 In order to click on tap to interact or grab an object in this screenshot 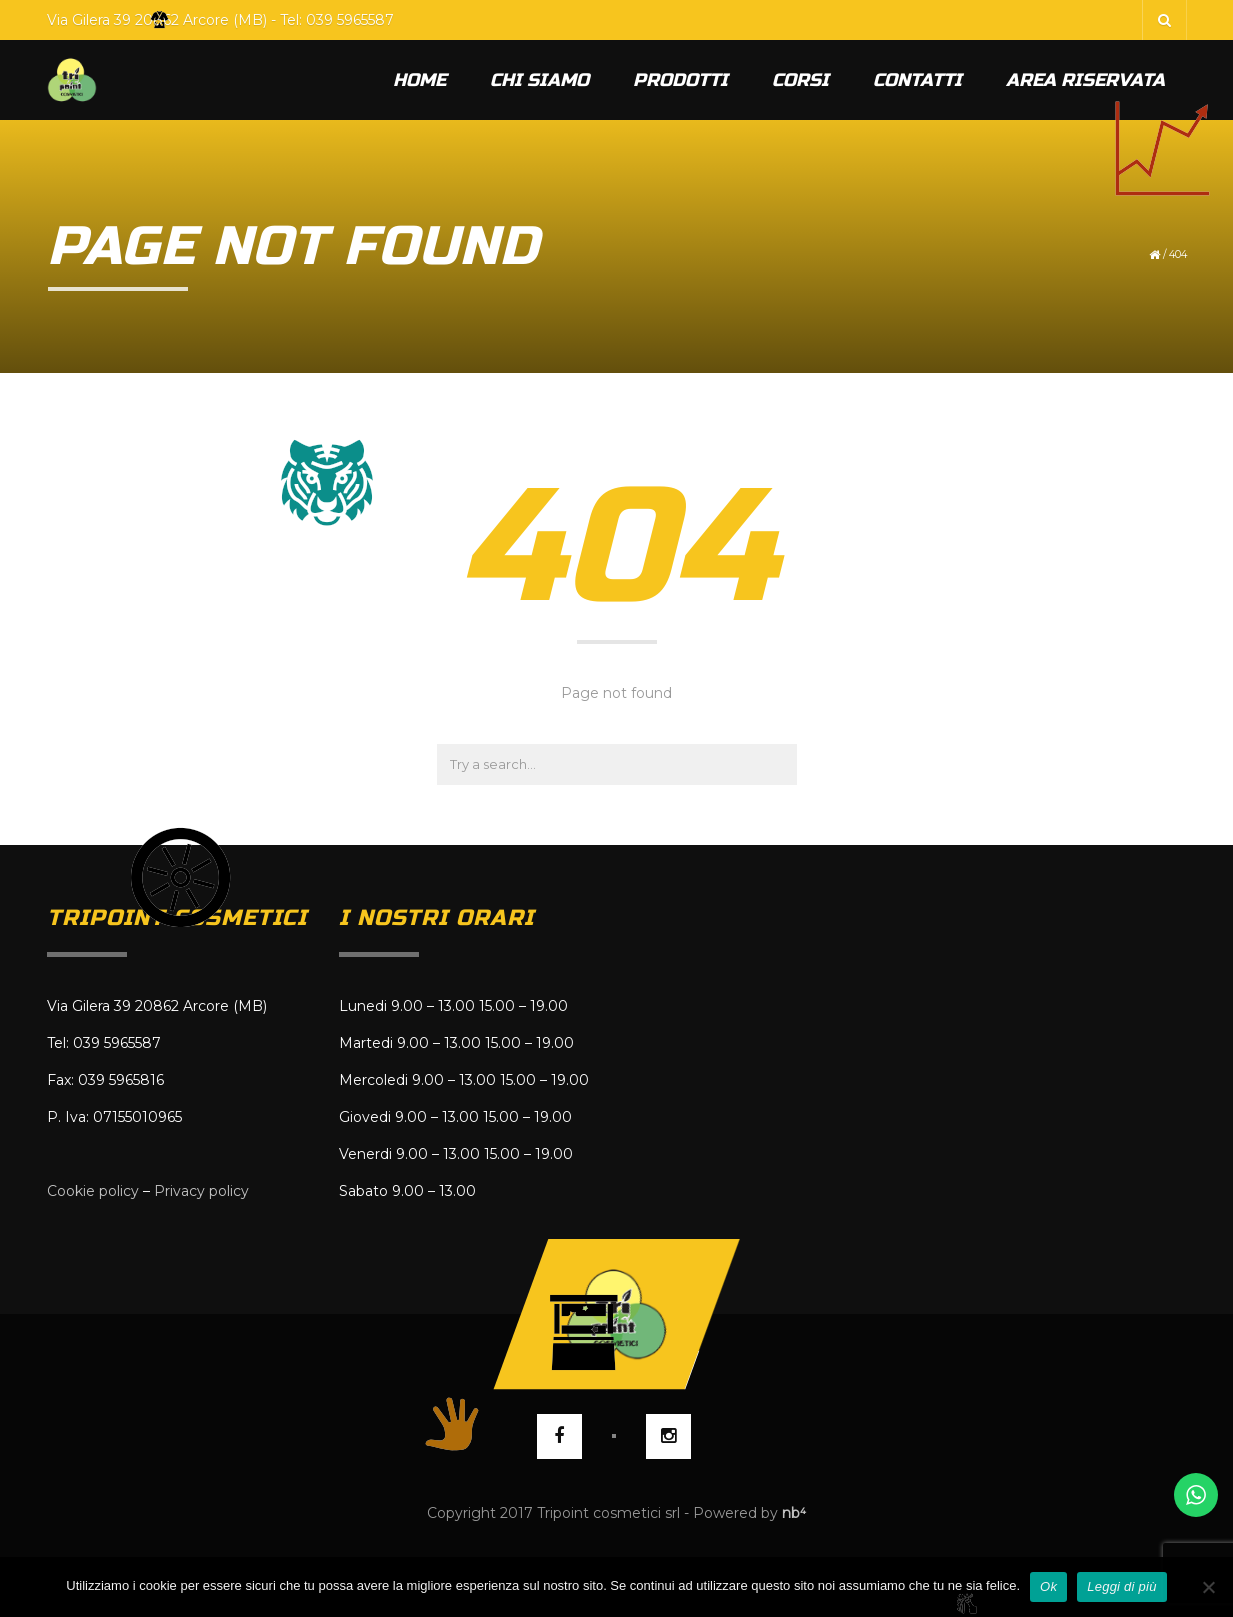, I will do `click(452, 1424)`.